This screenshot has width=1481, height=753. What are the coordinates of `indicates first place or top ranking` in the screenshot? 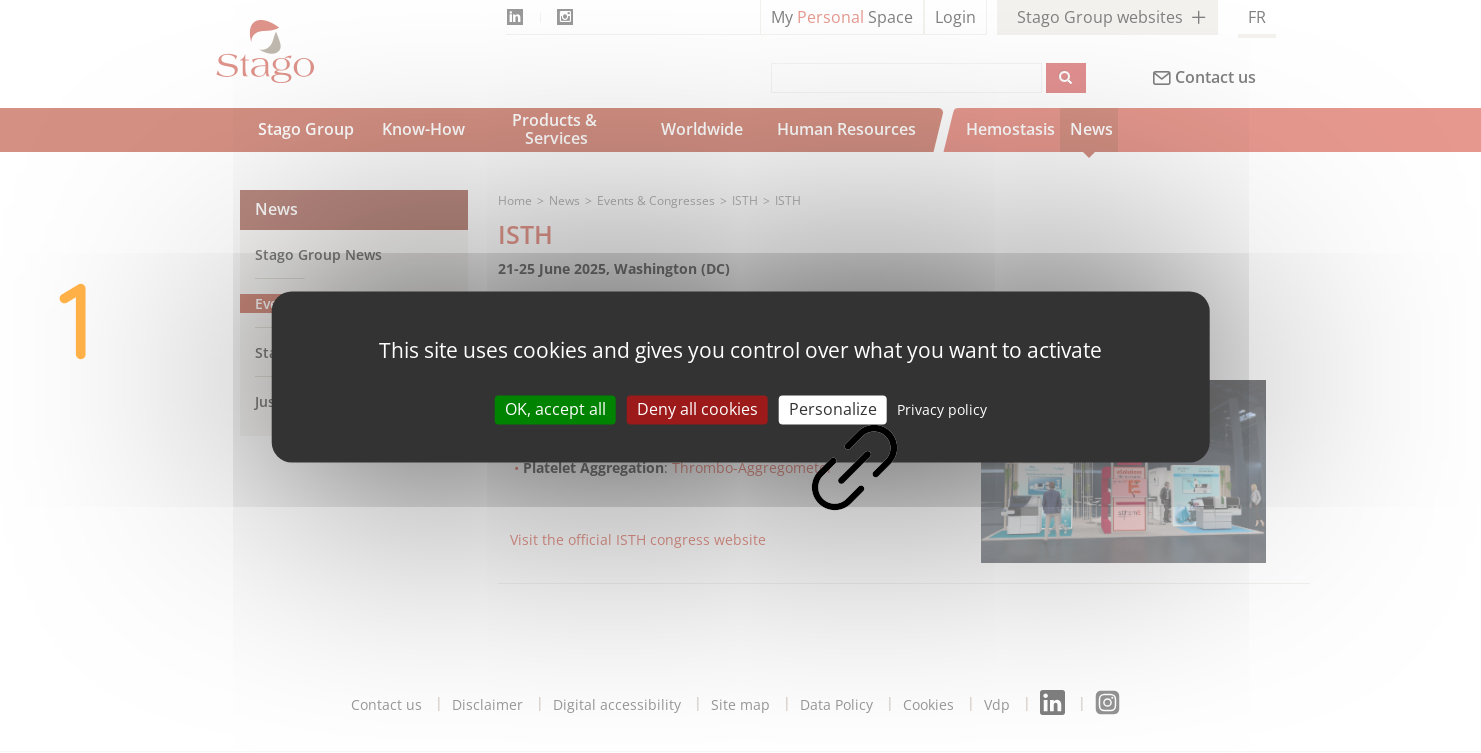 It's located at (77, 321).